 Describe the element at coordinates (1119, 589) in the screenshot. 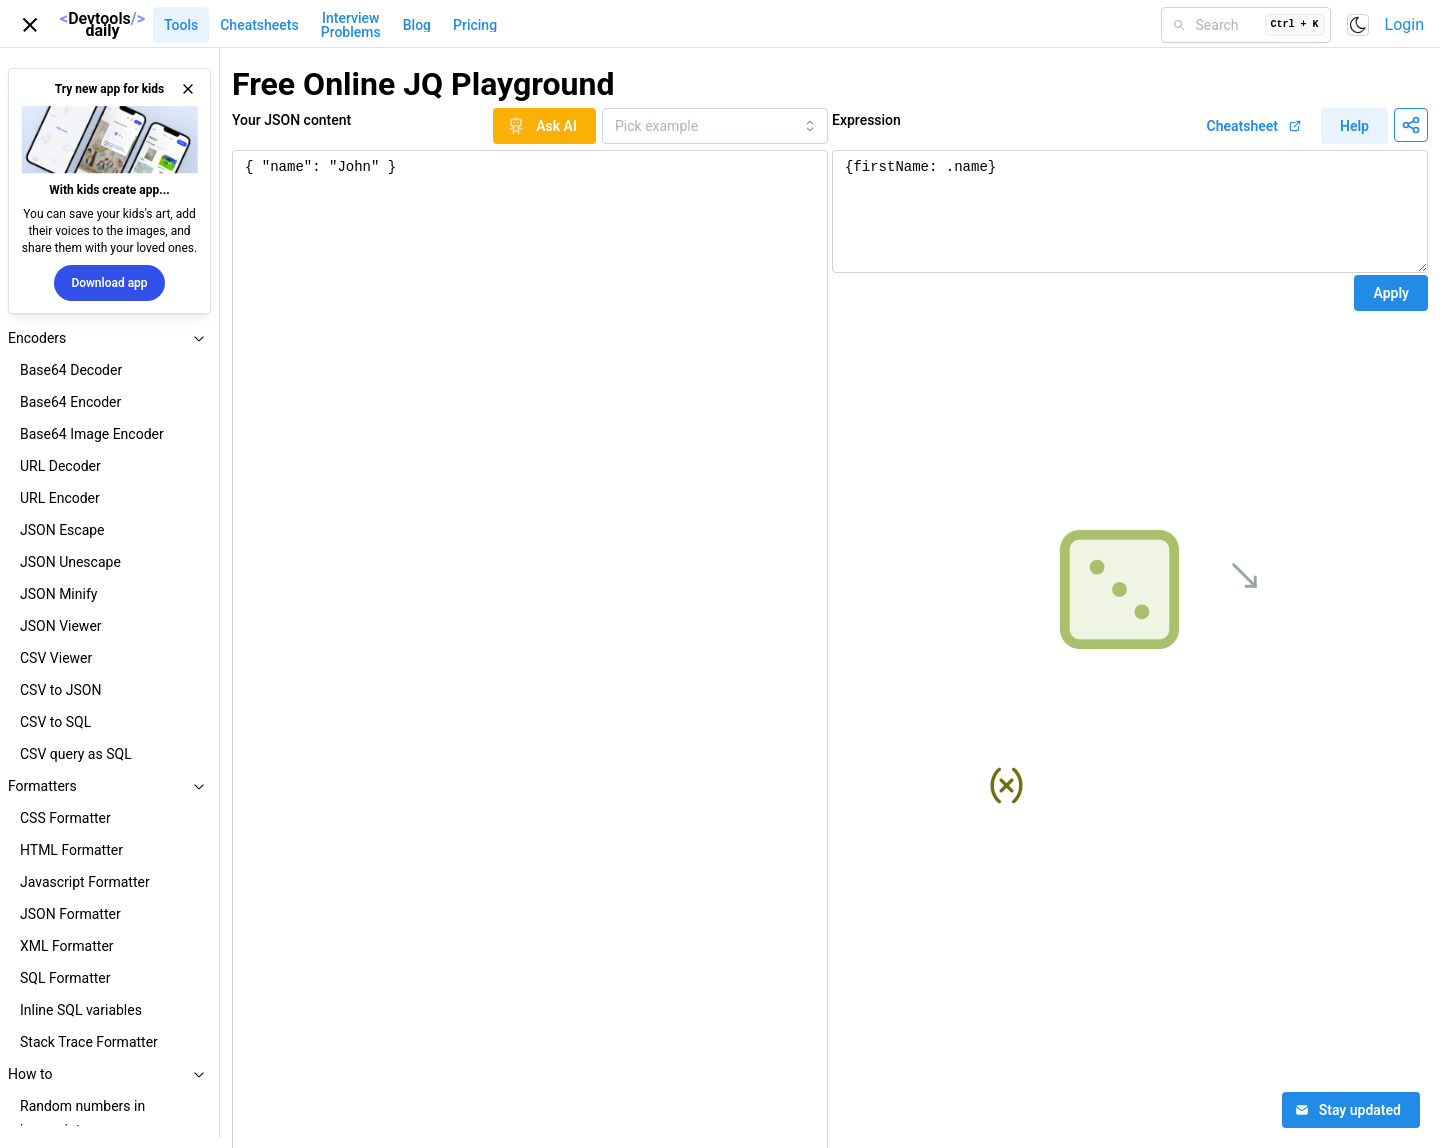

I see `roll dice or generate random number` at that location.